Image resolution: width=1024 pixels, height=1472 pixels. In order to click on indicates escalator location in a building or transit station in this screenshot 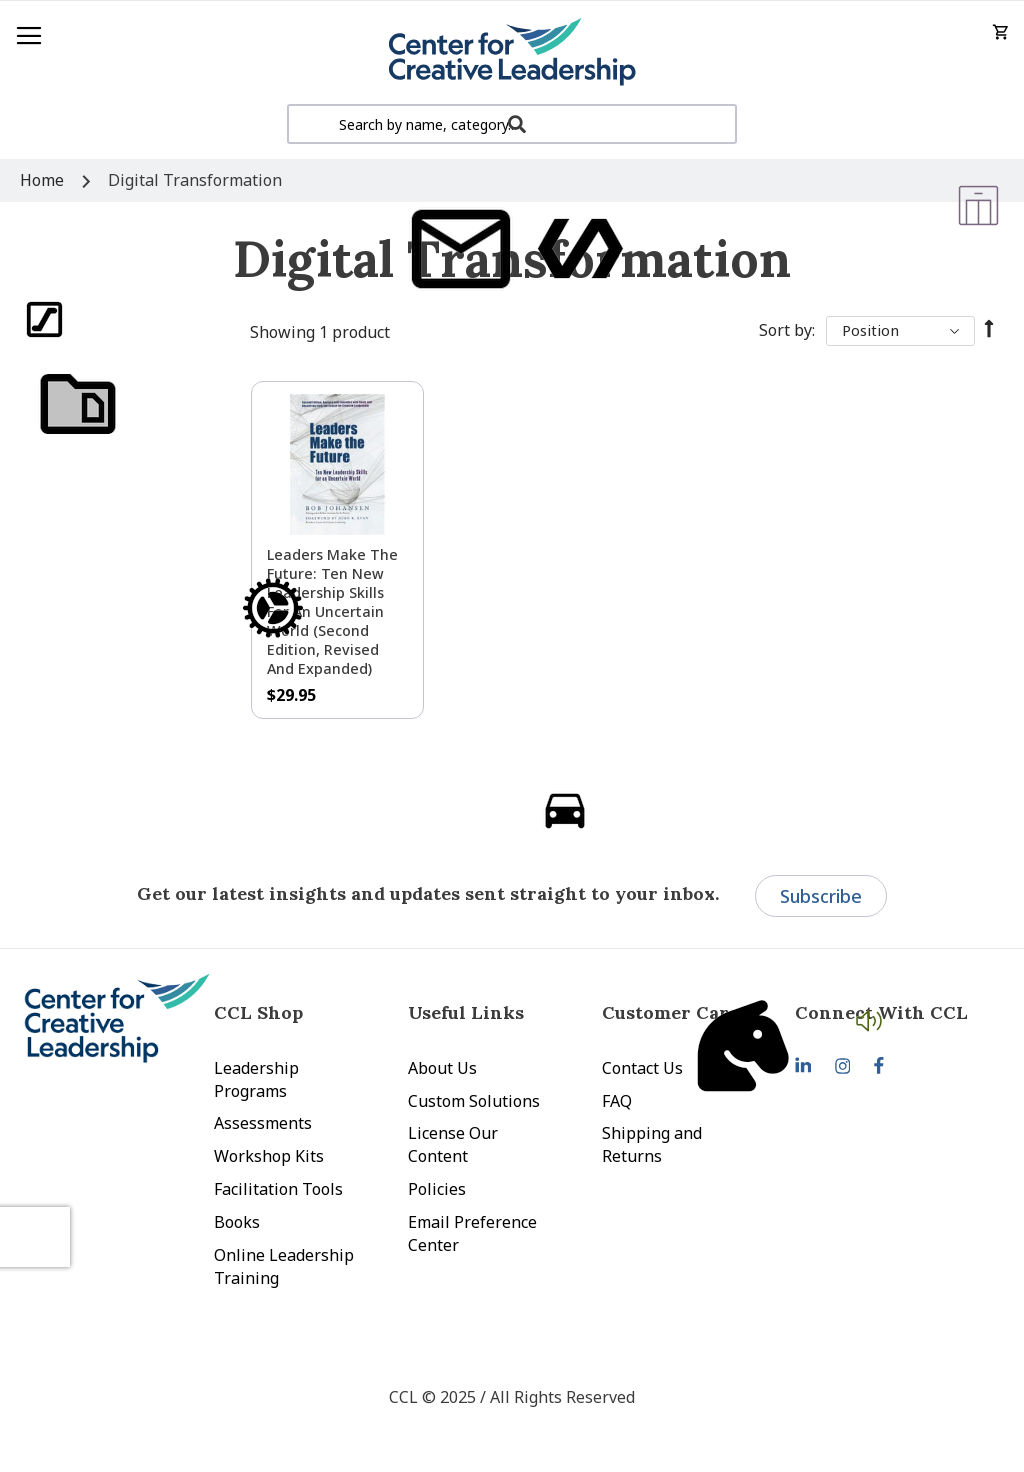, I will do `click(44, 319)`.